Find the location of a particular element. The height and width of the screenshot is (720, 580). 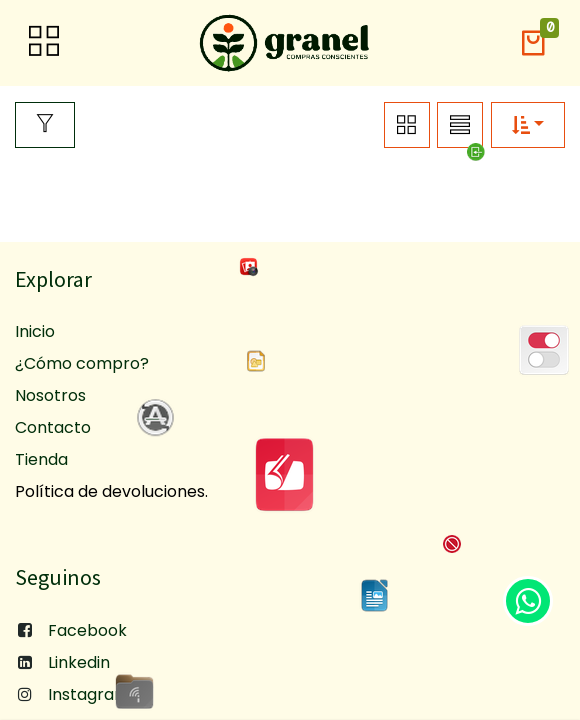

delete selected email message is located at coordinates (452, 544).